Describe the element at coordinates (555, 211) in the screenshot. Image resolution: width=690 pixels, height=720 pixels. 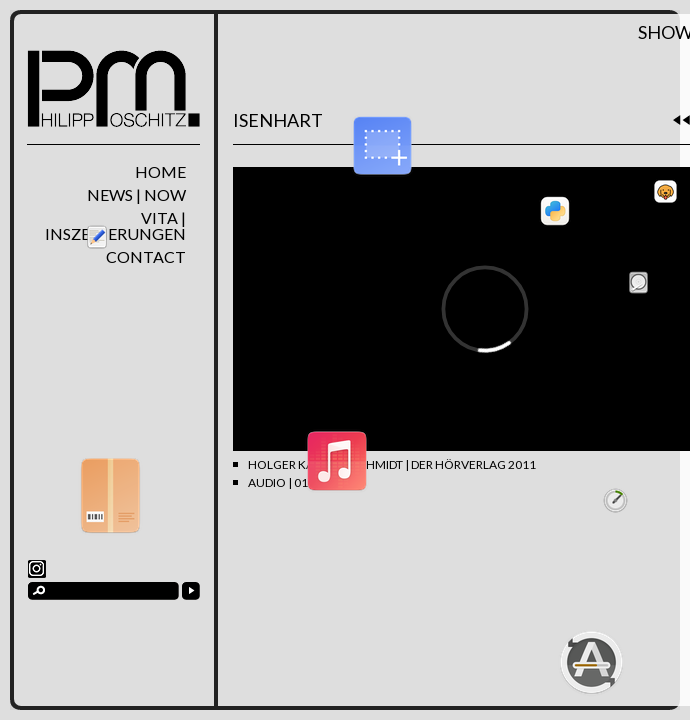
I see `open the Python programming environment` at that location.